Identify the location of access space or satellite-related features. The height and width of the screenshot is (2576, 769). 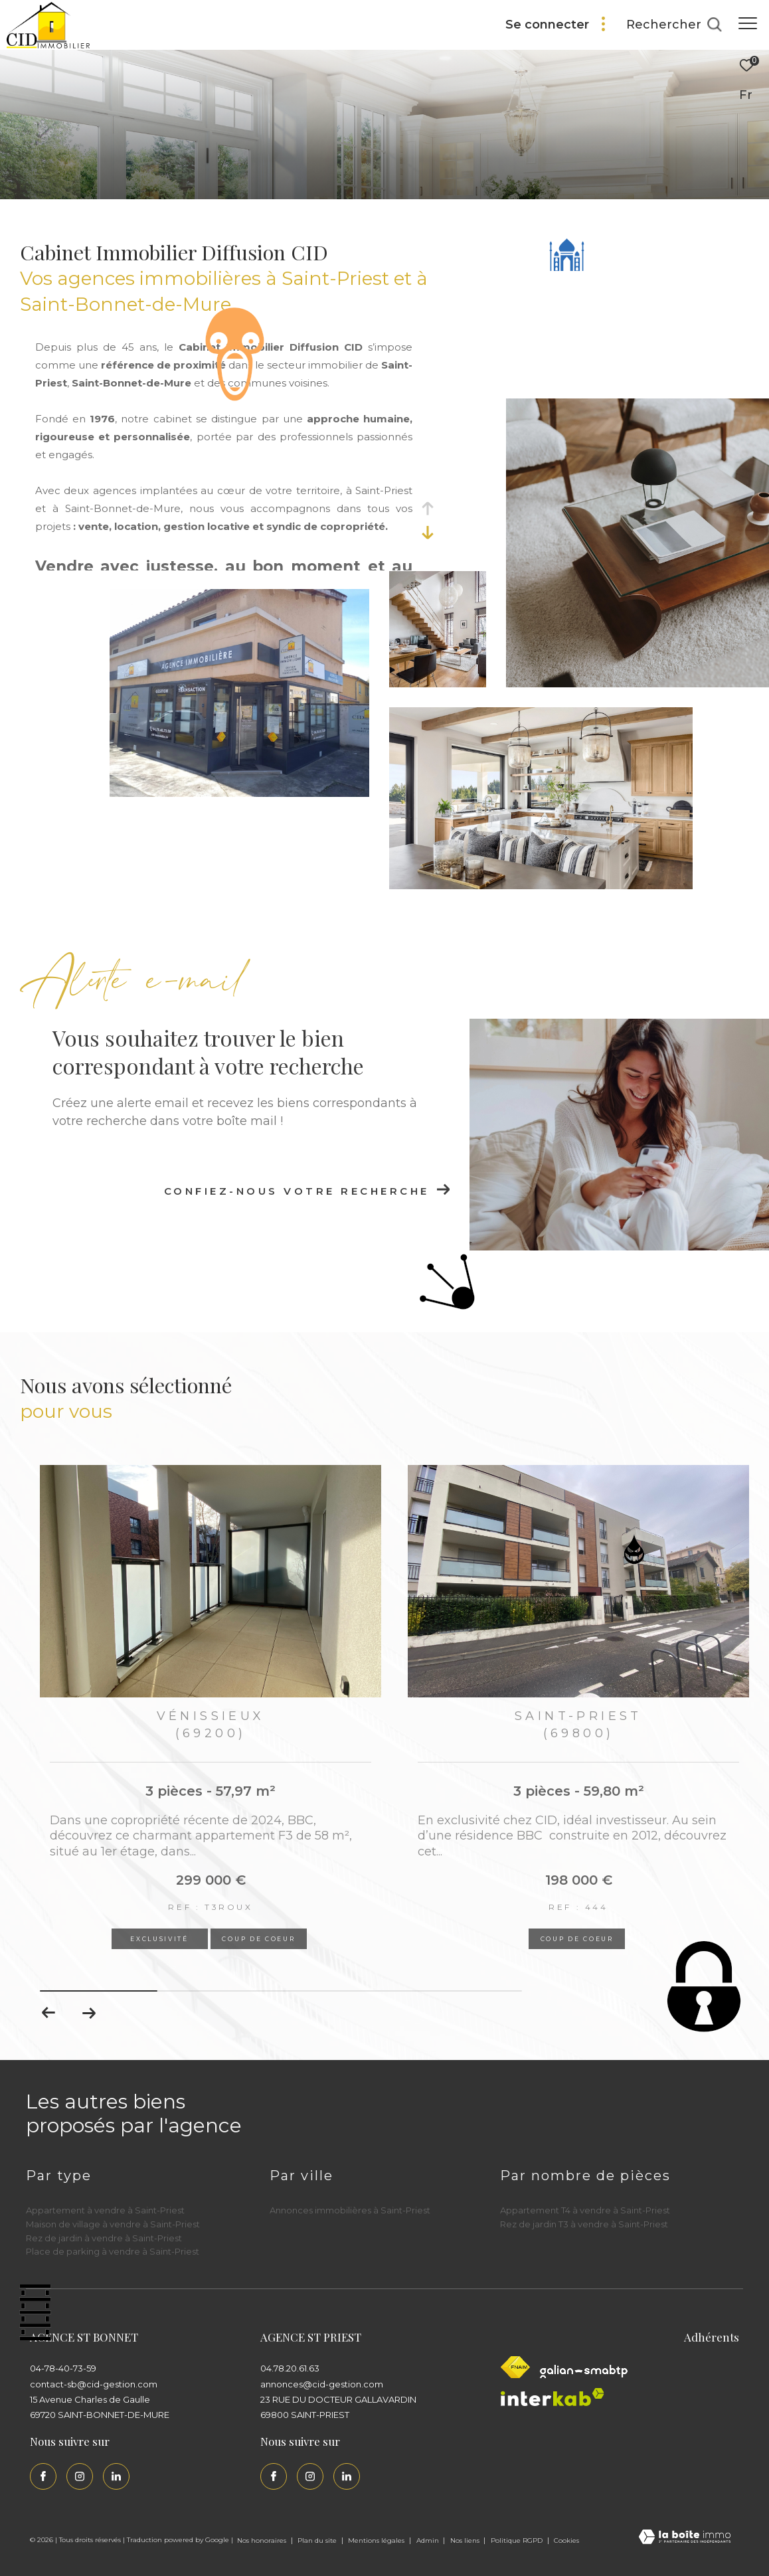
(447, 1282).